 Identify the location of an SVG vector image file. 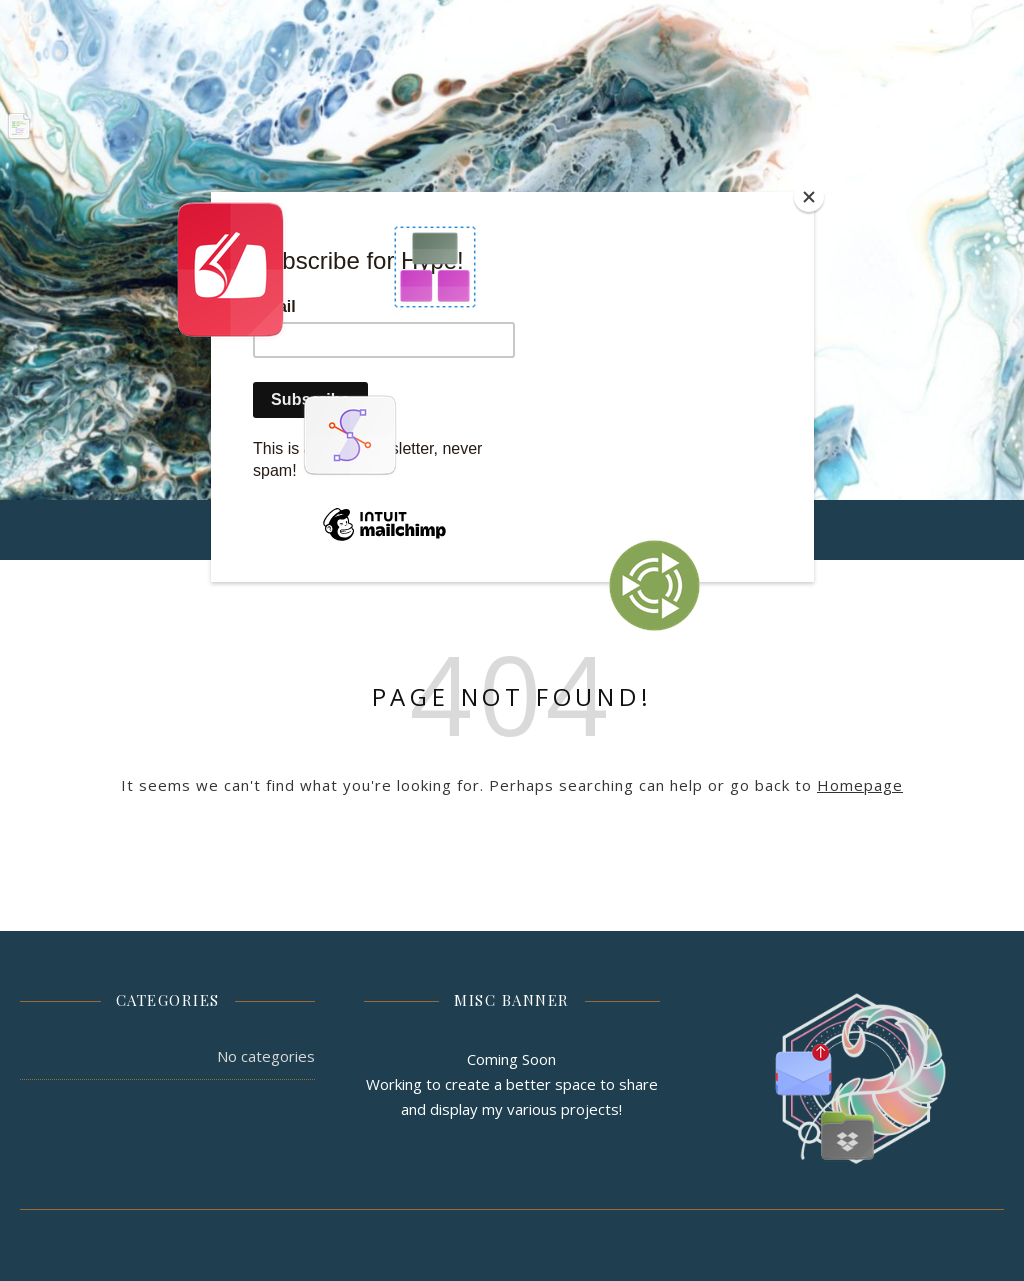
(350, 432).